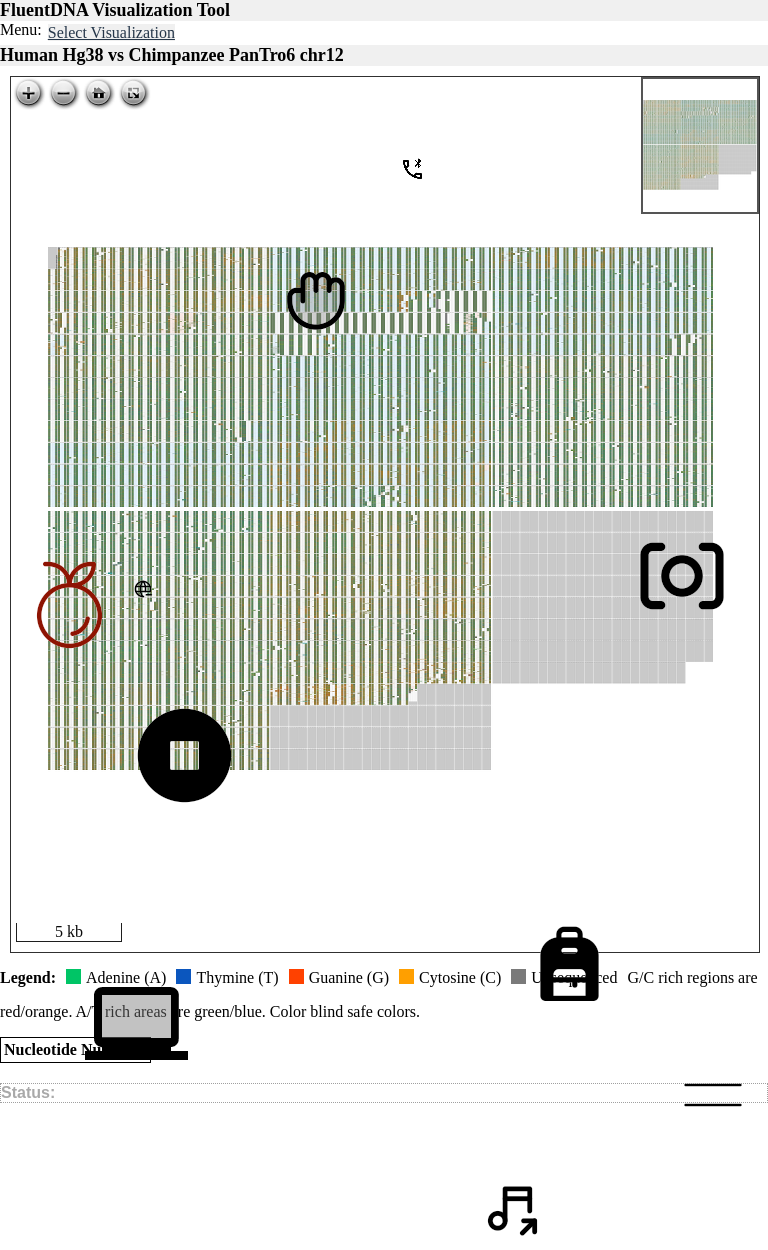 The height and width of the screenshot is (1250, 768). I want to click on remove a website from your list, so click(143, 589).